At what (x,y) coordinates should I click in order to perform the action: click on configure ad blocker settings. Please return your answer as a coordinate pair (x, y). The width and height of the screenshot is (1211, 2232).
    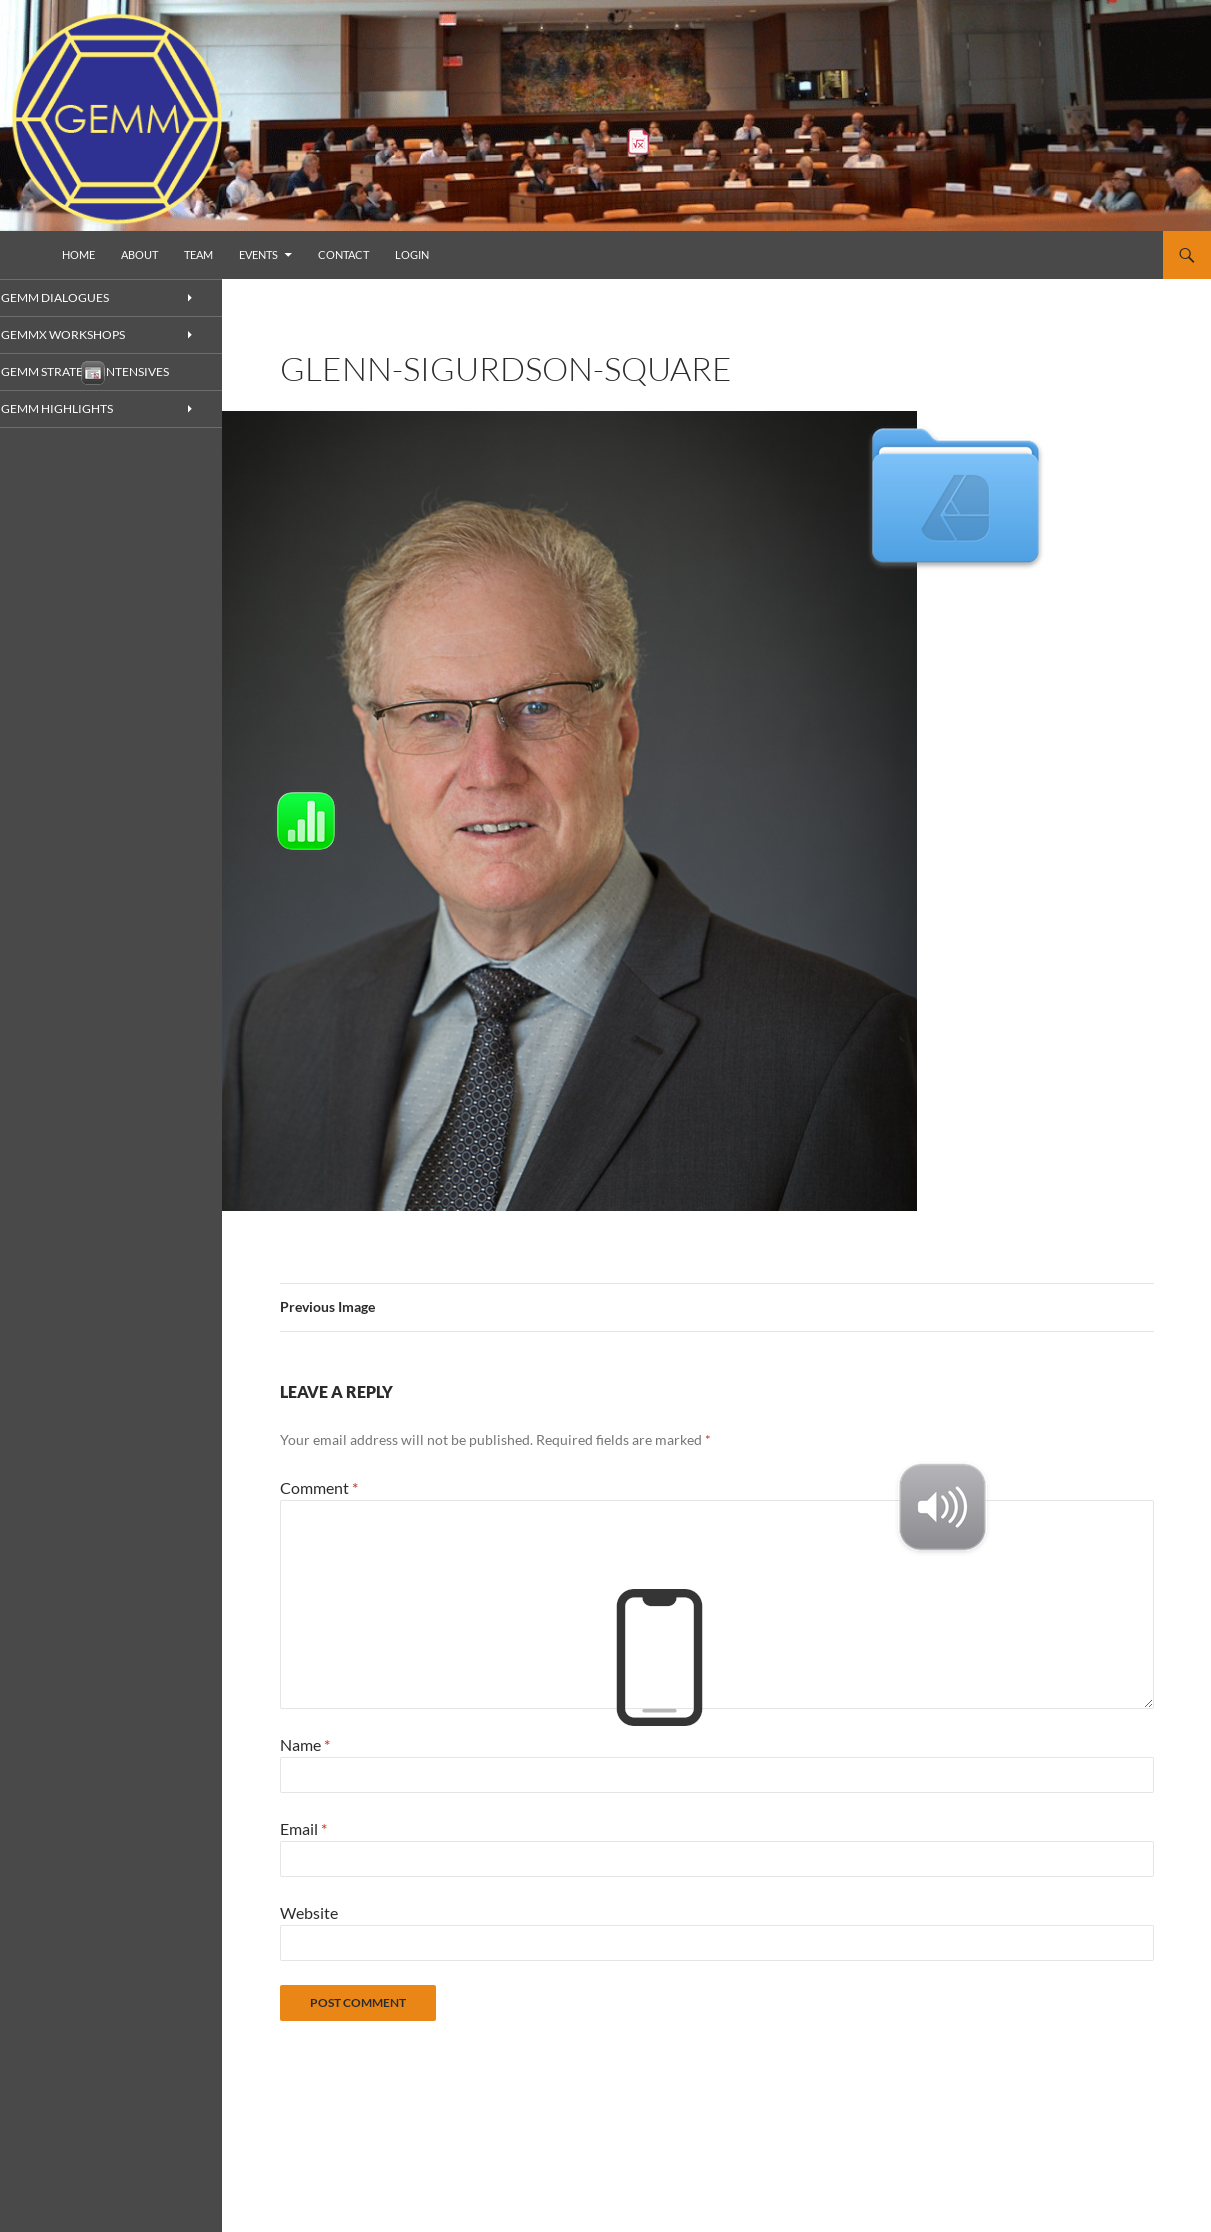
    Looking at the image, I should click on (93, 373).